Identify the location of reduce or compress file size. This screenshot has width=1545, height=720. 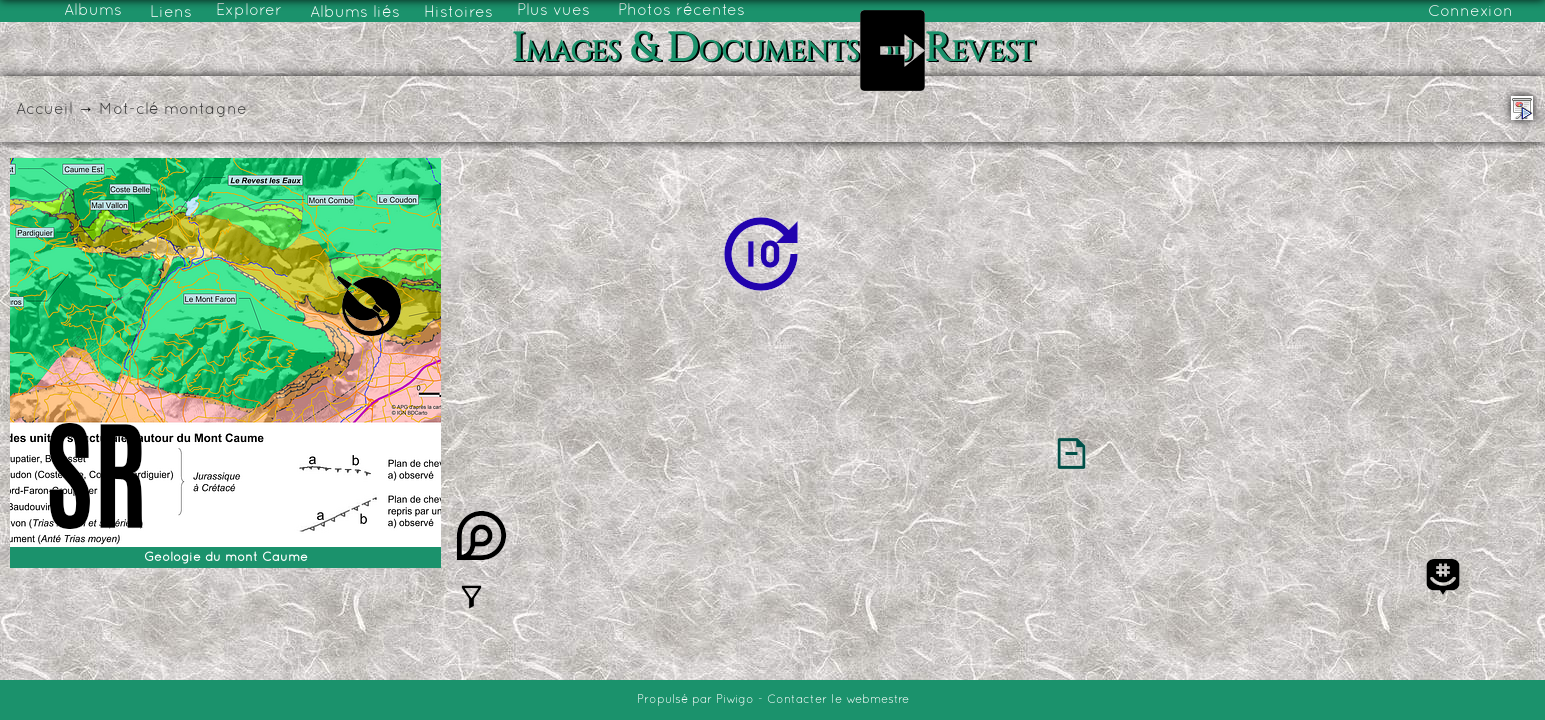
(1071, 453).